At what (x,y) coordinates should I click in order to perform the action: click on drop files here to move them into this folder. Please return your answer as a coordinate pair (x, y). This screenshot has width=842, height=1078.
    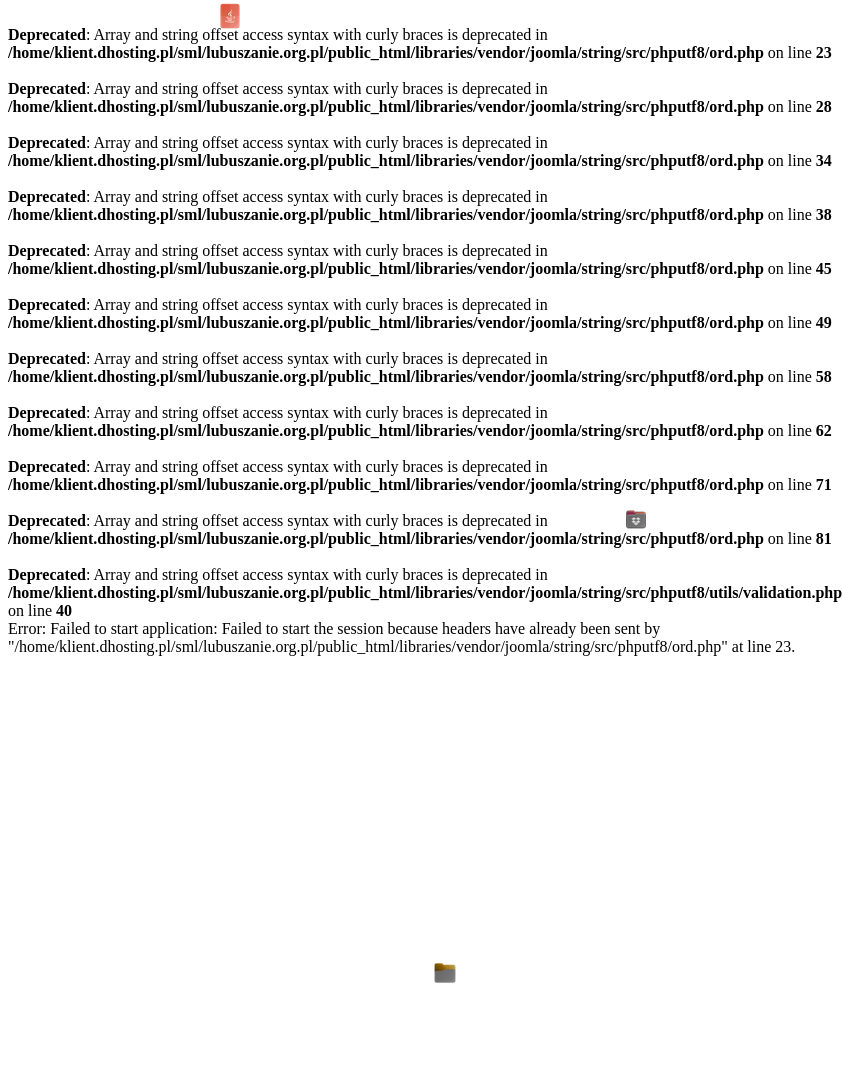
    Looking at the image, I should click on (445, 973).